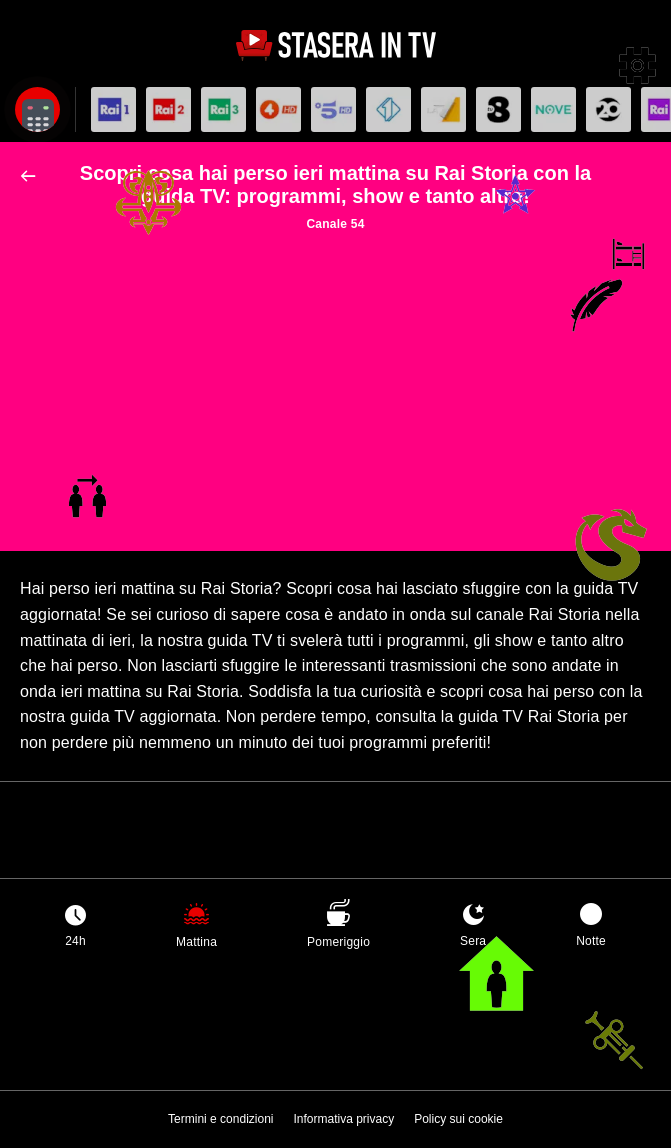 The image size is (671, 1148). I want to click on compose a new message or post, so click(595, 305).